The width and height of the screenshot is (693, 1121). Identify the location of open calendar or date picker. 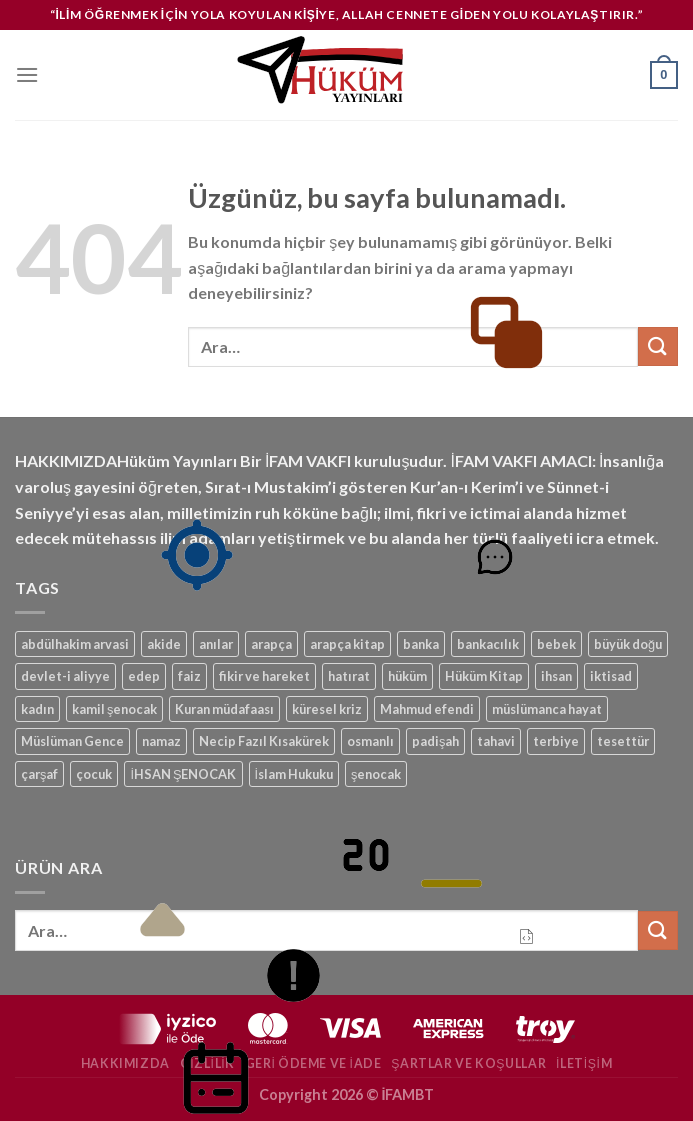
(216, 1078).